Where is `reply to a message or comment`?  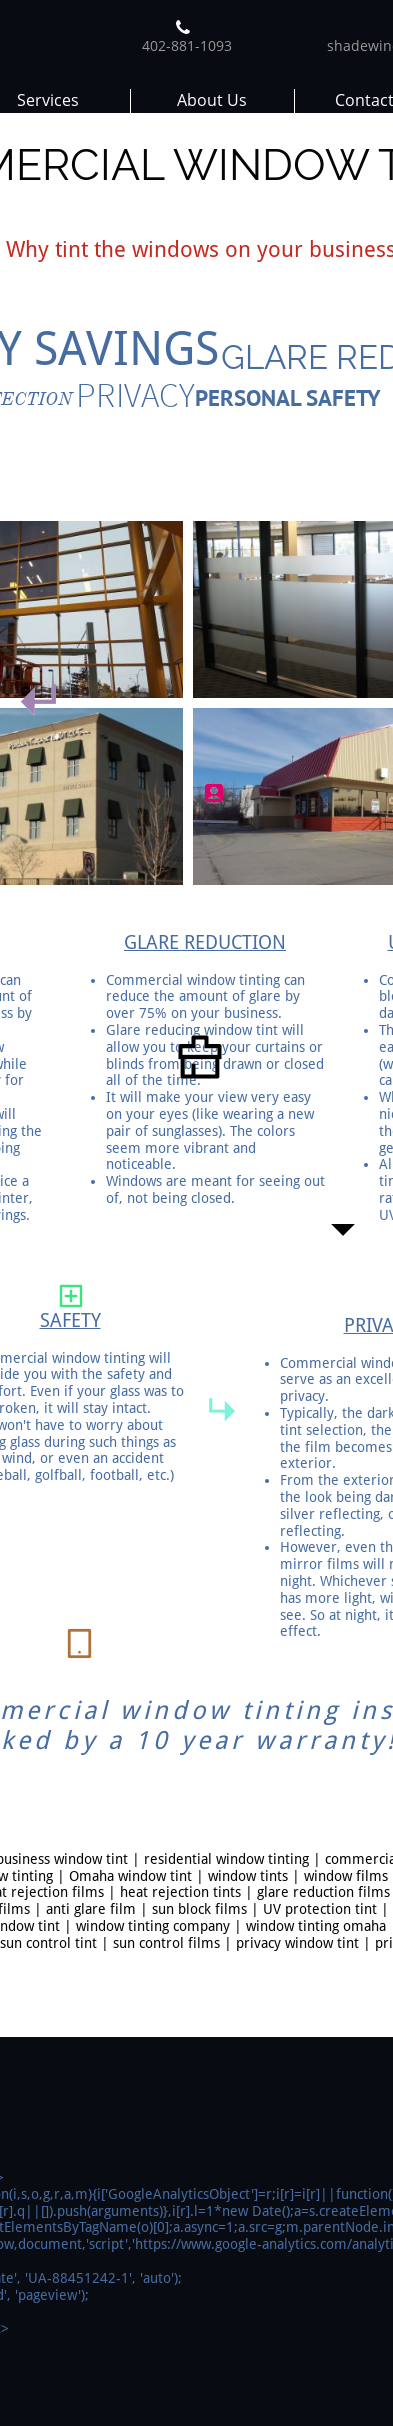
reply to a message or comment is located at coordinates (220, 1409).